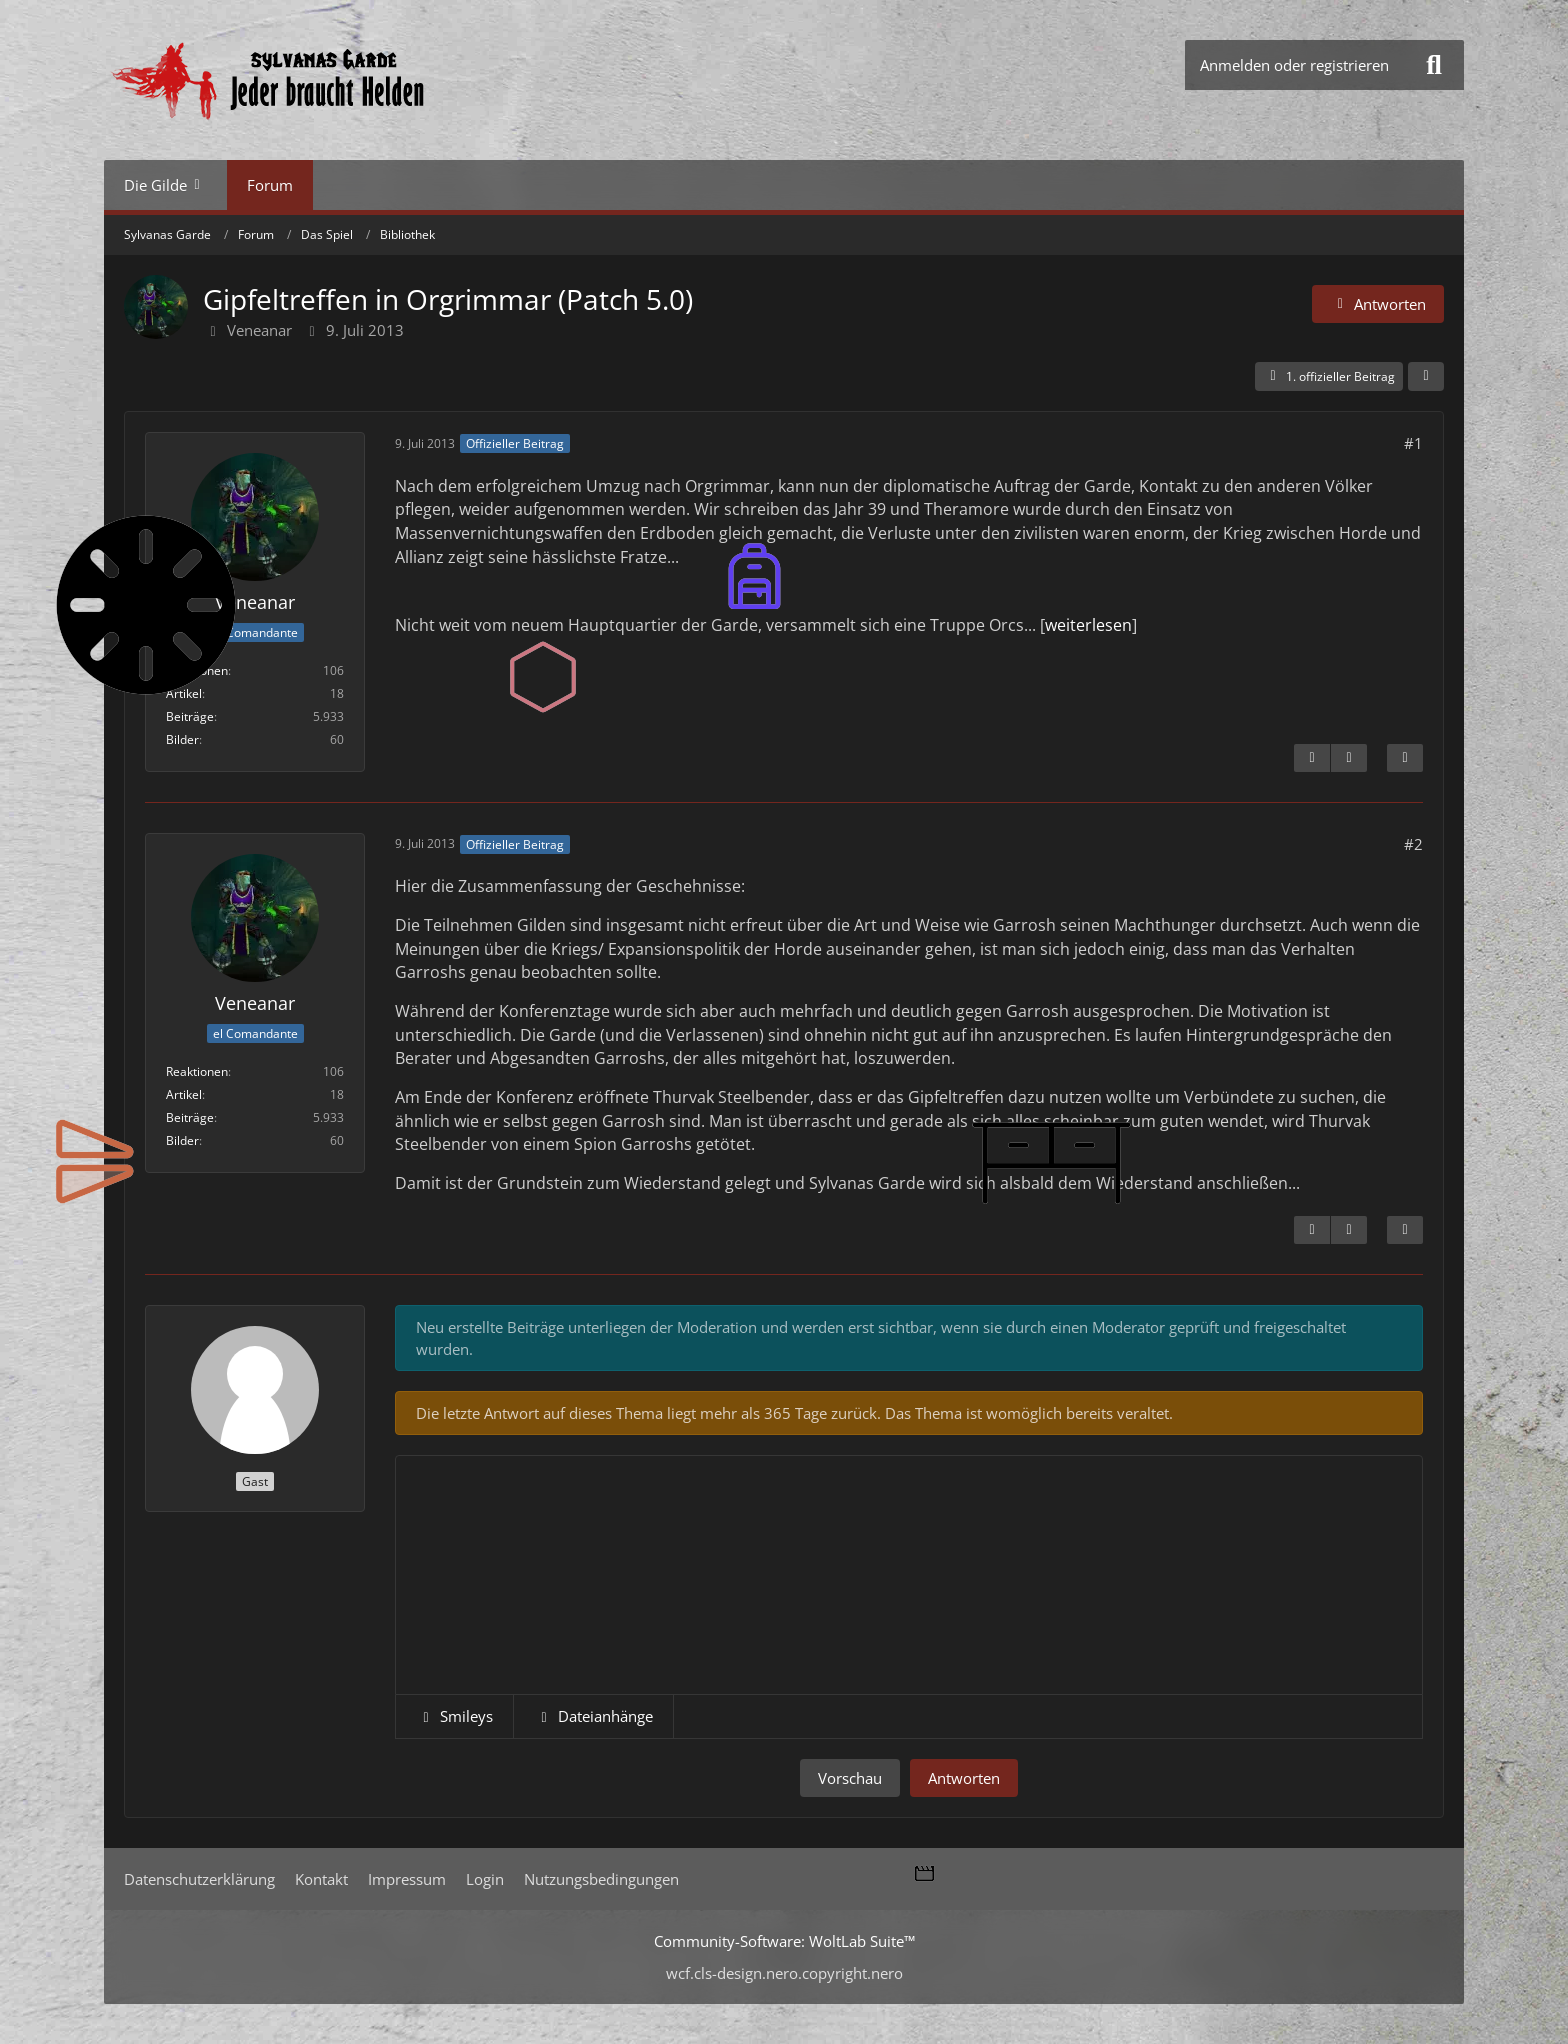 This screenshot has height=2044, width=1568. Describe the element at coordinates (1051, 1160) in the screenshot. I see `access desk or workspace settings` at that location.